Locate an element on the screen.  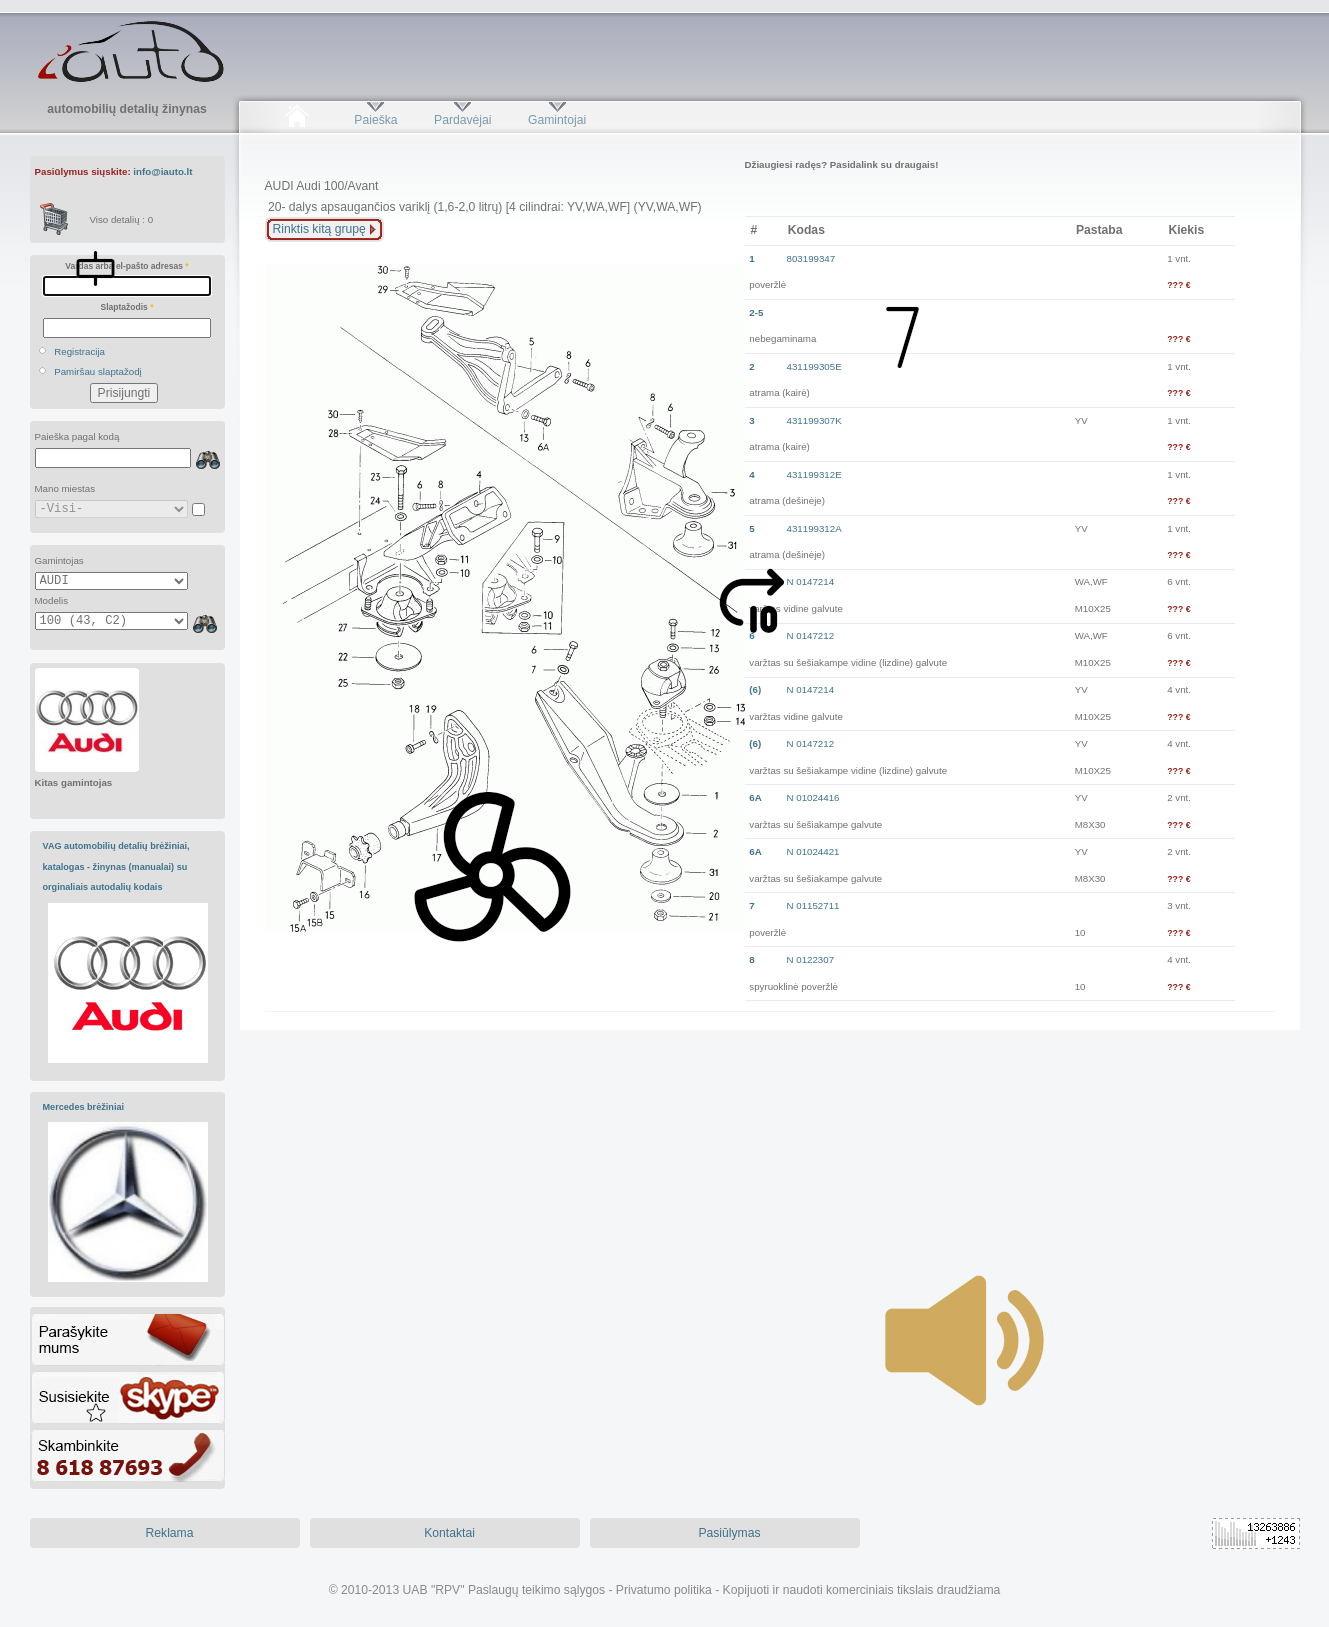
indicates the number seven in a list or sequence is located at coordinates (902, 337).